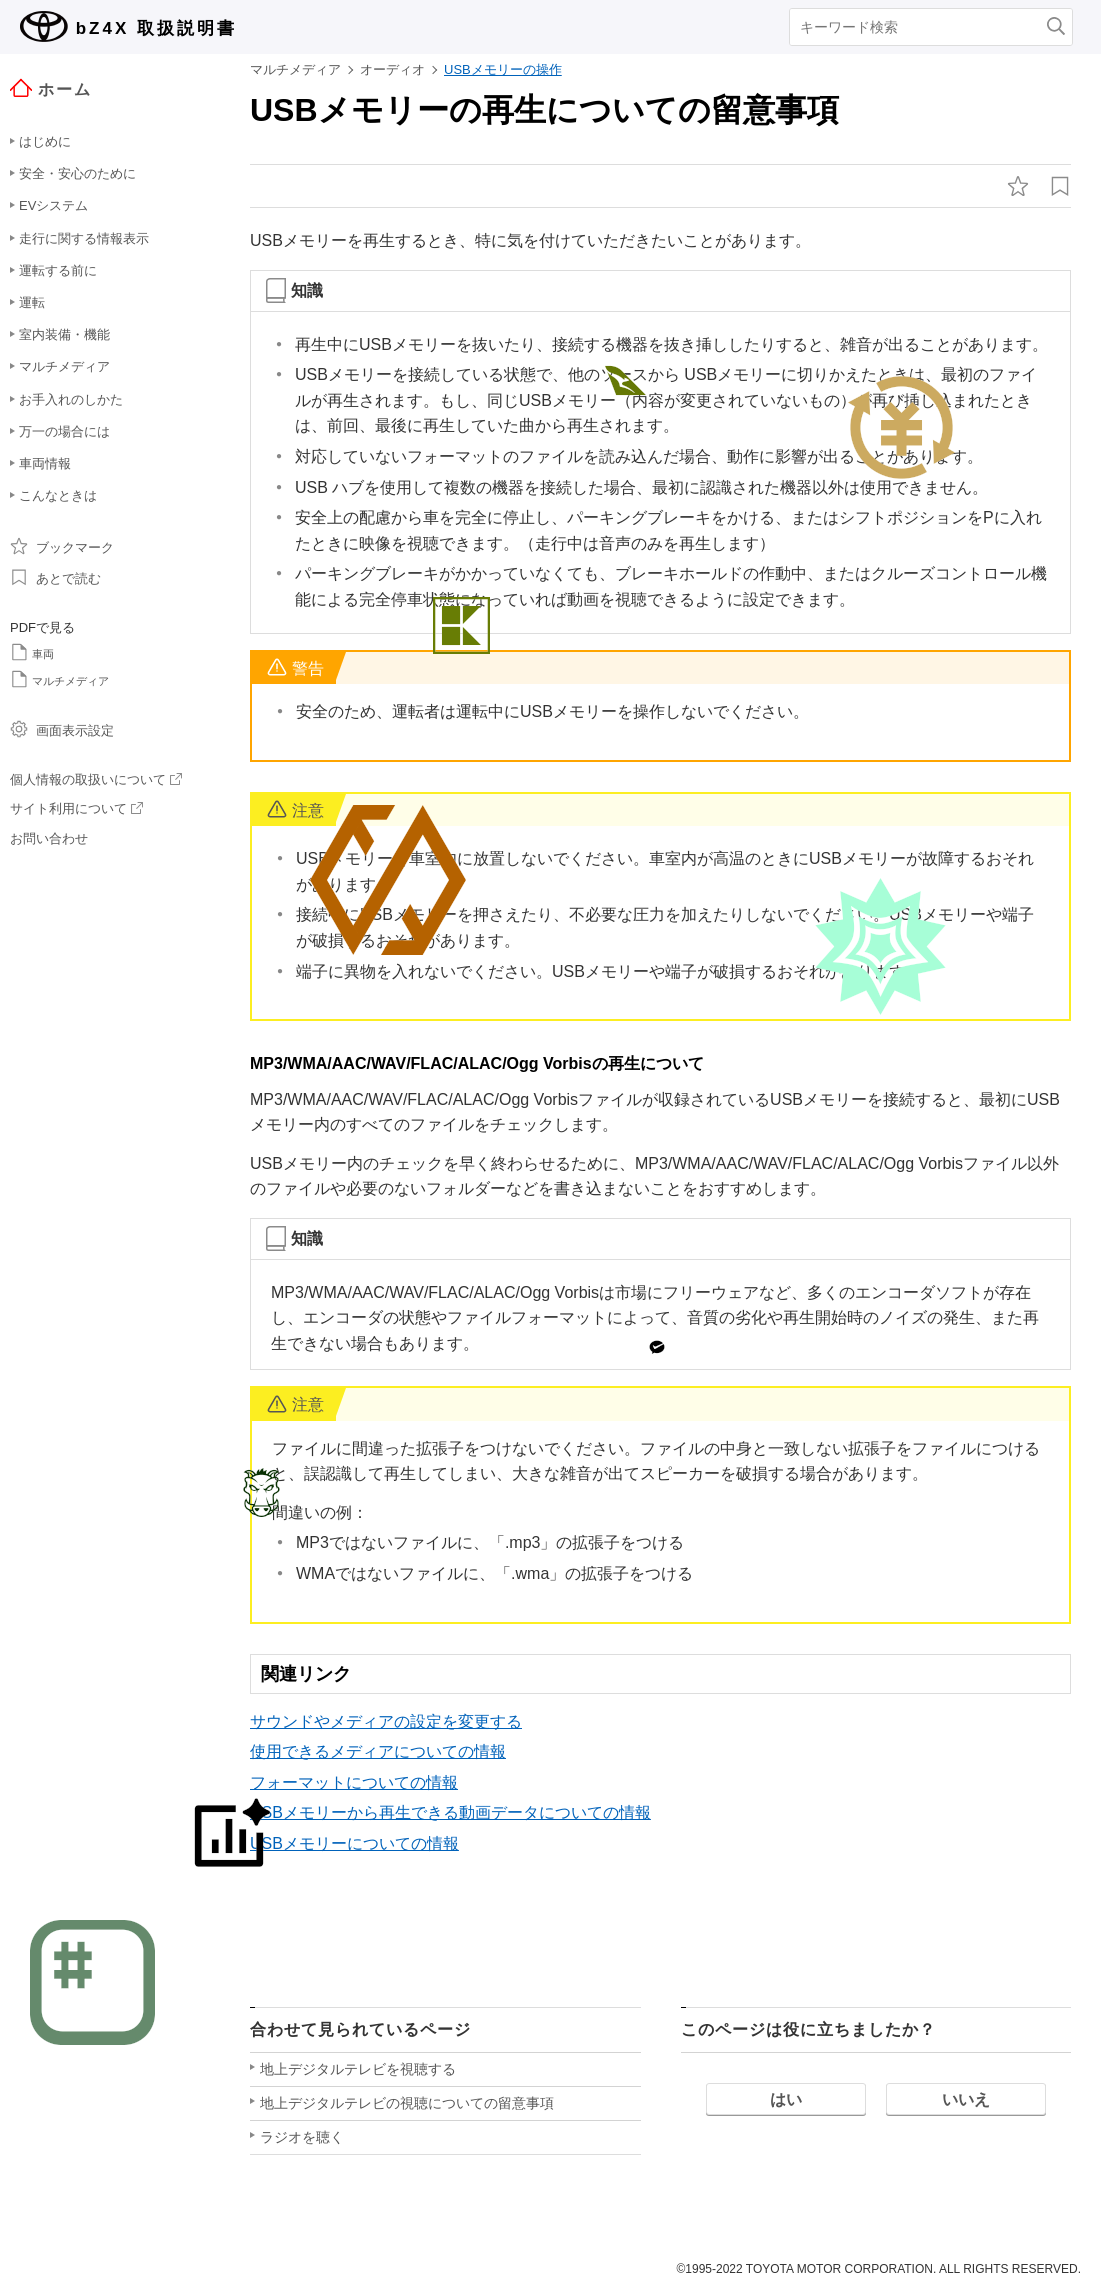 The width and height of the screenshot is (1101, 2283). Describe the element at coordinates (461, 625) in the screenshot. I see `open the Kaufland app` at that location.